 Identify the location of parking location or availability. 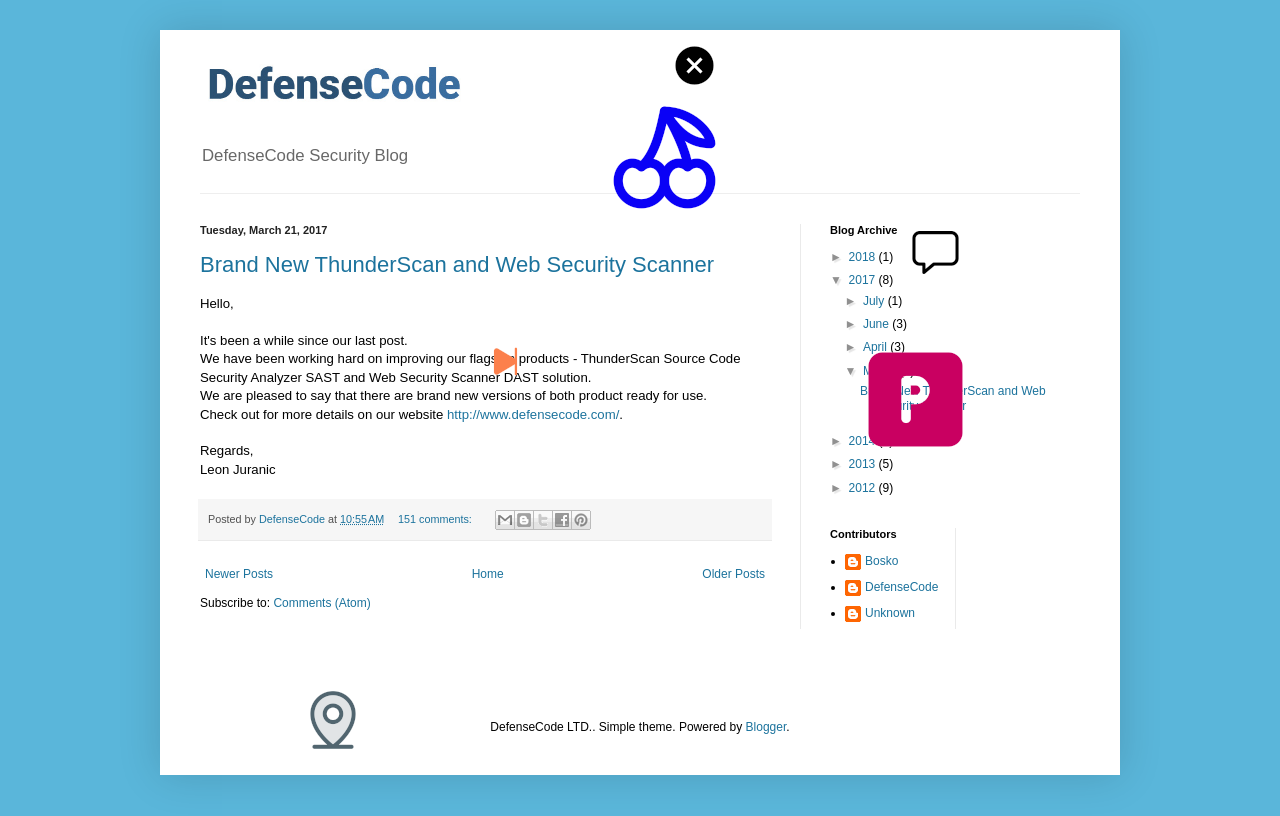
(915, 399).